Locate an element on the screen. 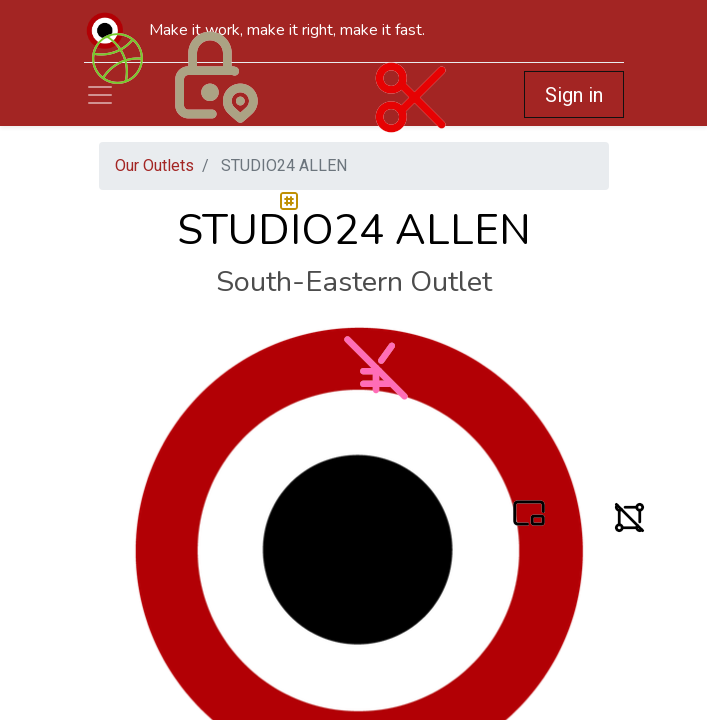  enable picture-in-picture mode is located at coordinates (529, 513).